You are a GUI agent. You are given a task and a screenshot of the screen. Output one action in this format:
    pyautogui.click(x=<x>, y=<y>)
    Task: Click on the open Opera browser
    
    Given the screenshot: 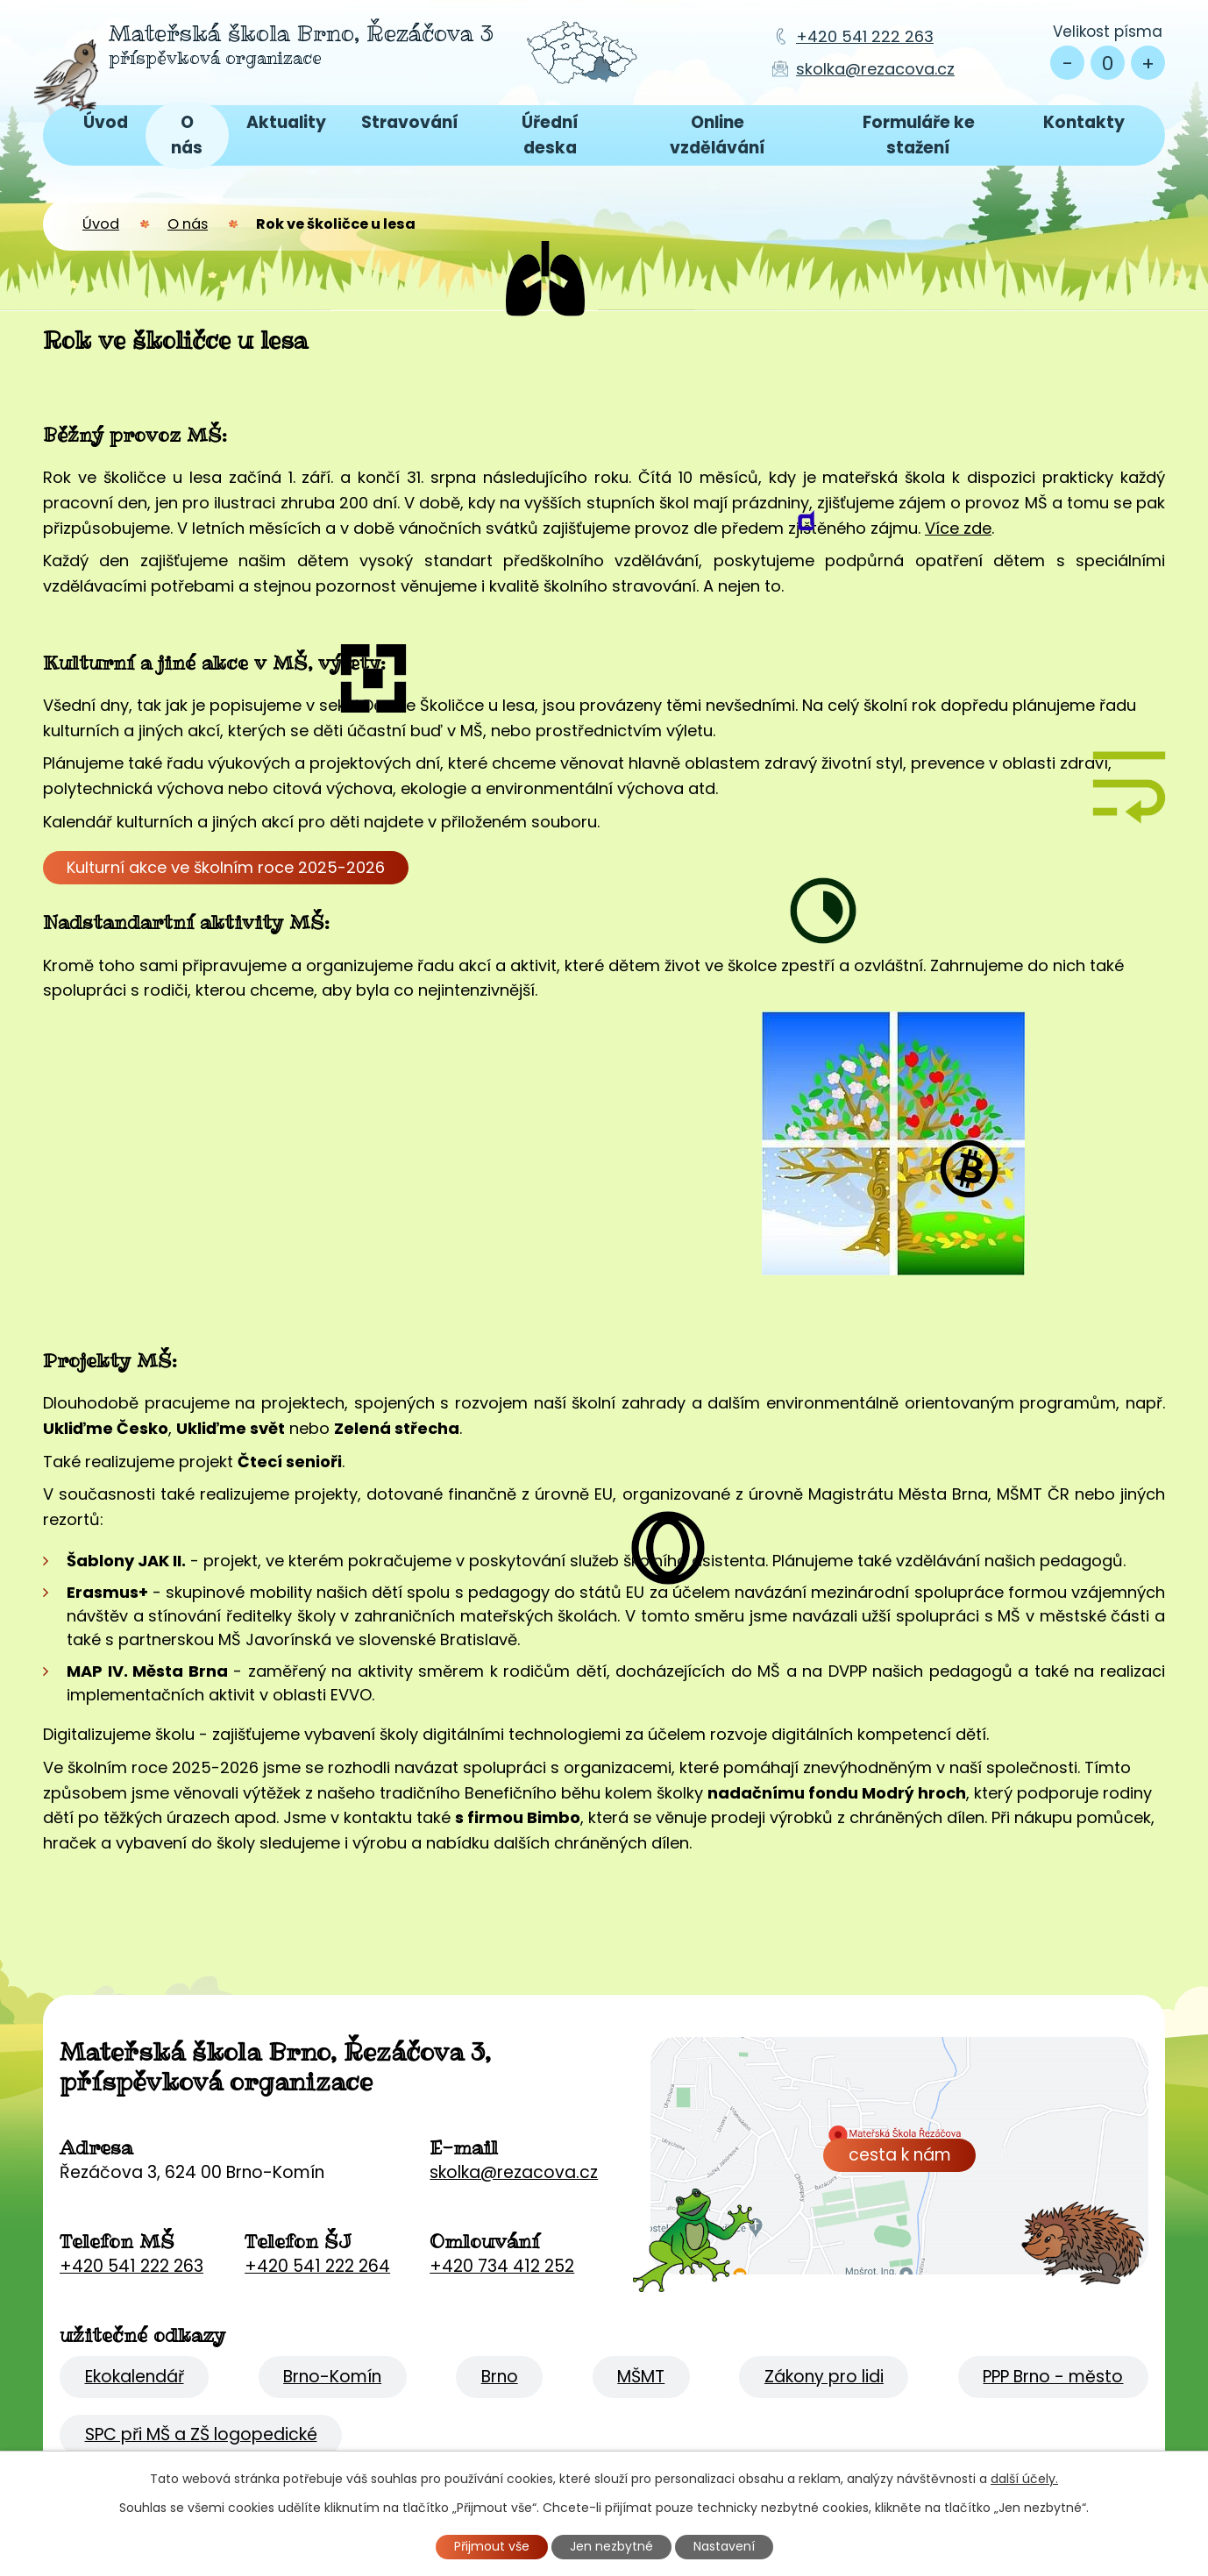 What is the action you would take?
    pyautogui.click(x=668, y=1548)
    